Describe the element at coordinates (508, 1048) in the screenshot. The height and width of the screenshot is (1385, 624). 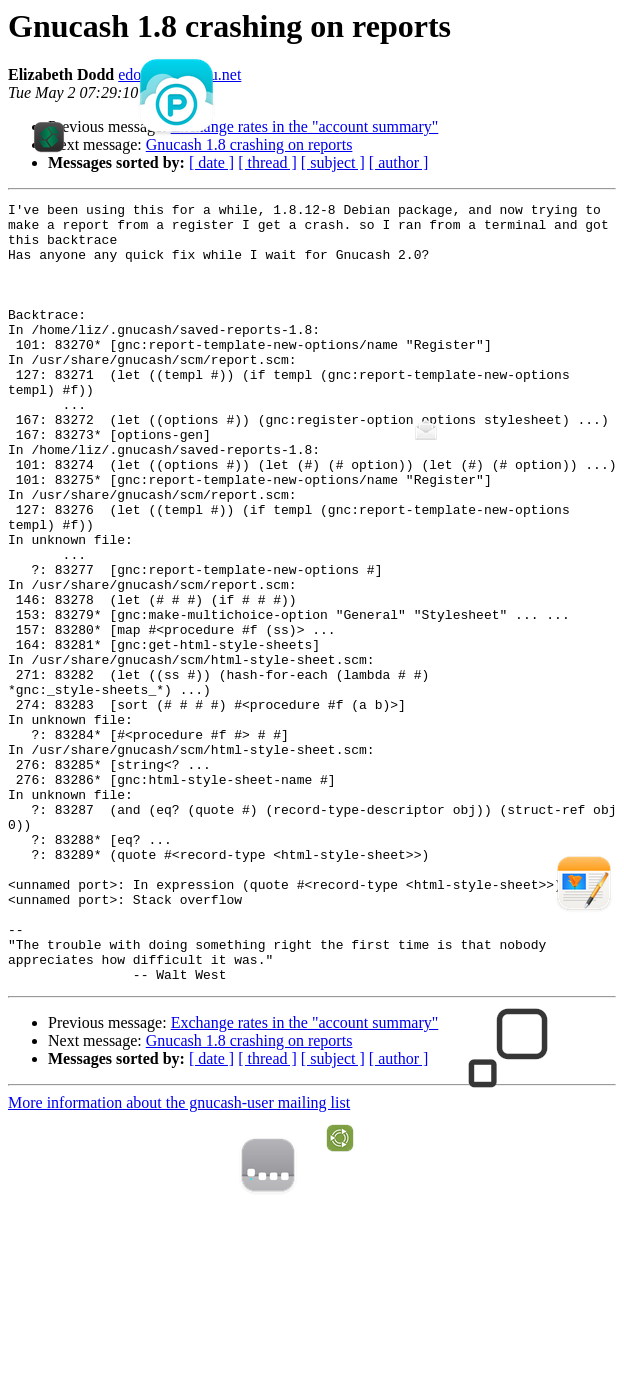
I see `access connected or mounted external drives` at that location.